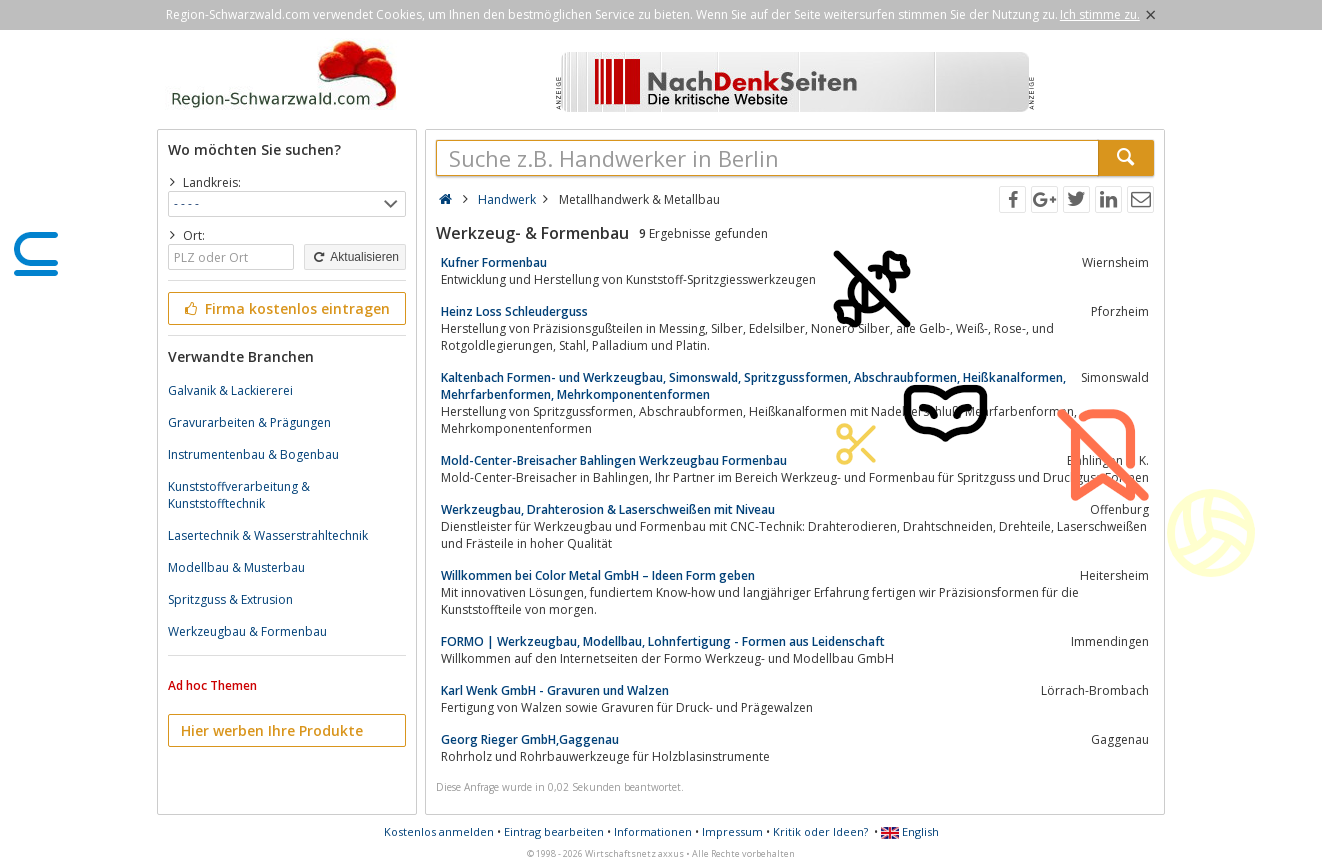 The image size is (1322, 867). What do you see at coordinates (1103, 455) in the screenshot?
I see `remove item from bookmarks` at bounding box center [1103, 455].